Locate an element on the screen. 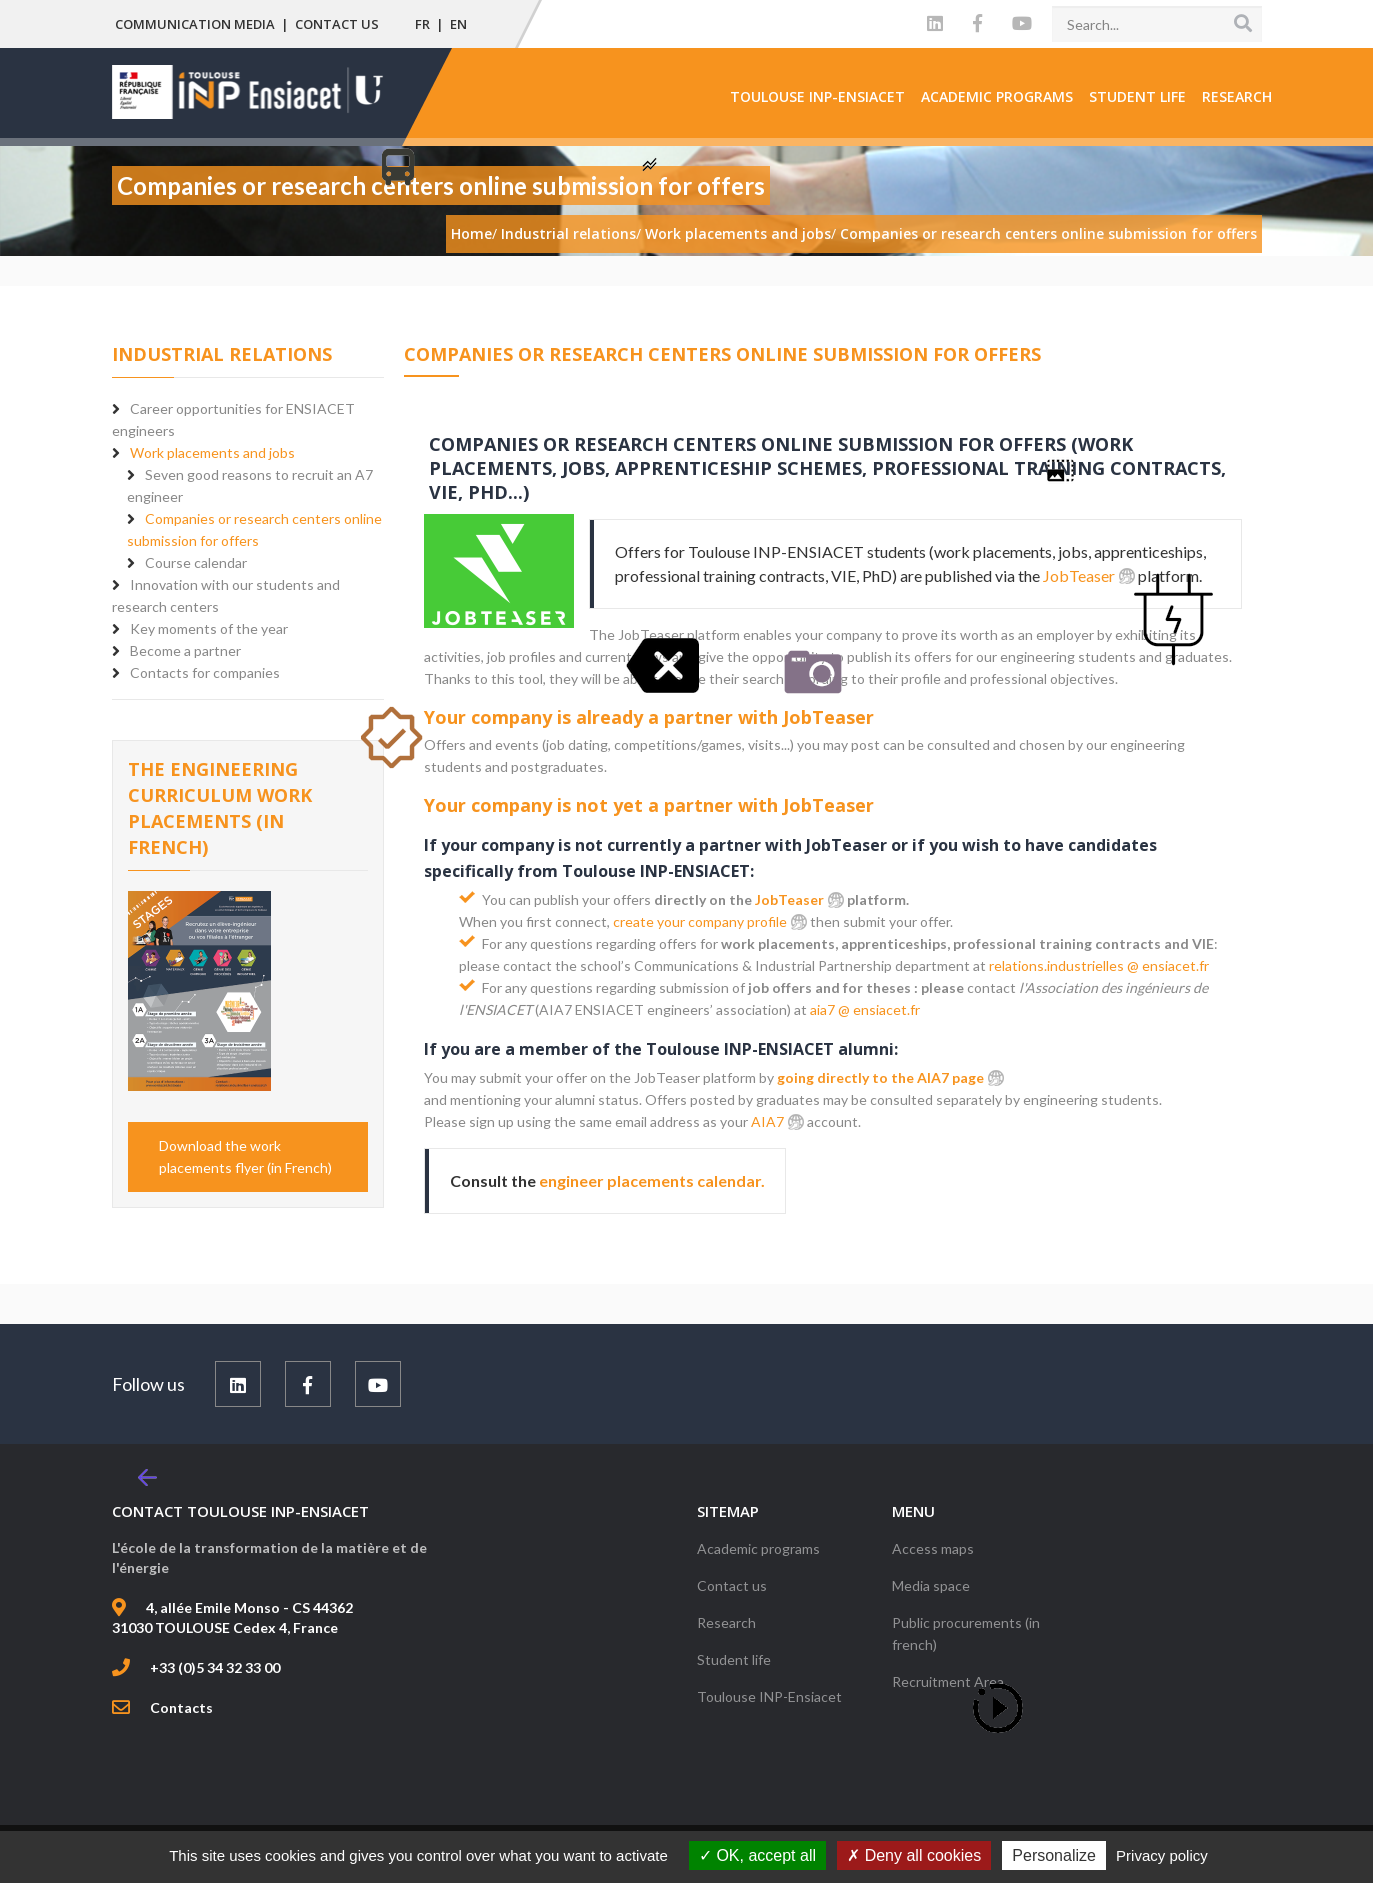 The width and height of the screenshot is (1373, 1883). view bus or public transit options is located at coordinates (398, 167).